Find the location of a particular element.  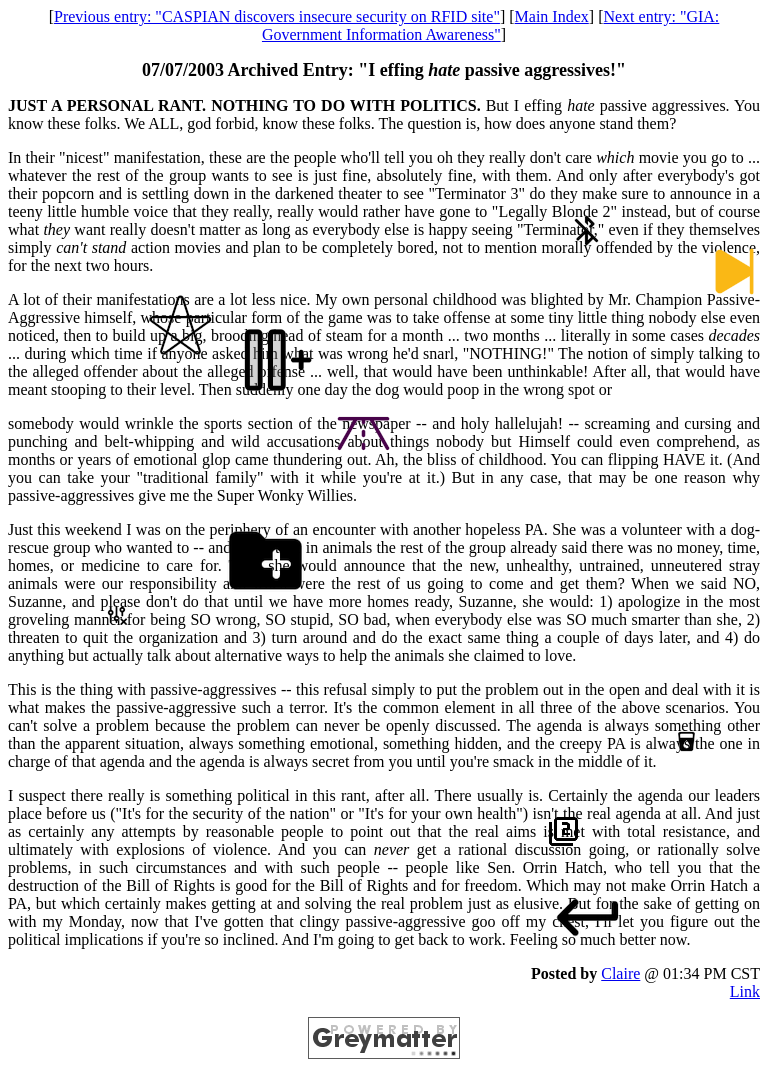

find nearby drink or beverage locations is located at coordinates (686, 741).